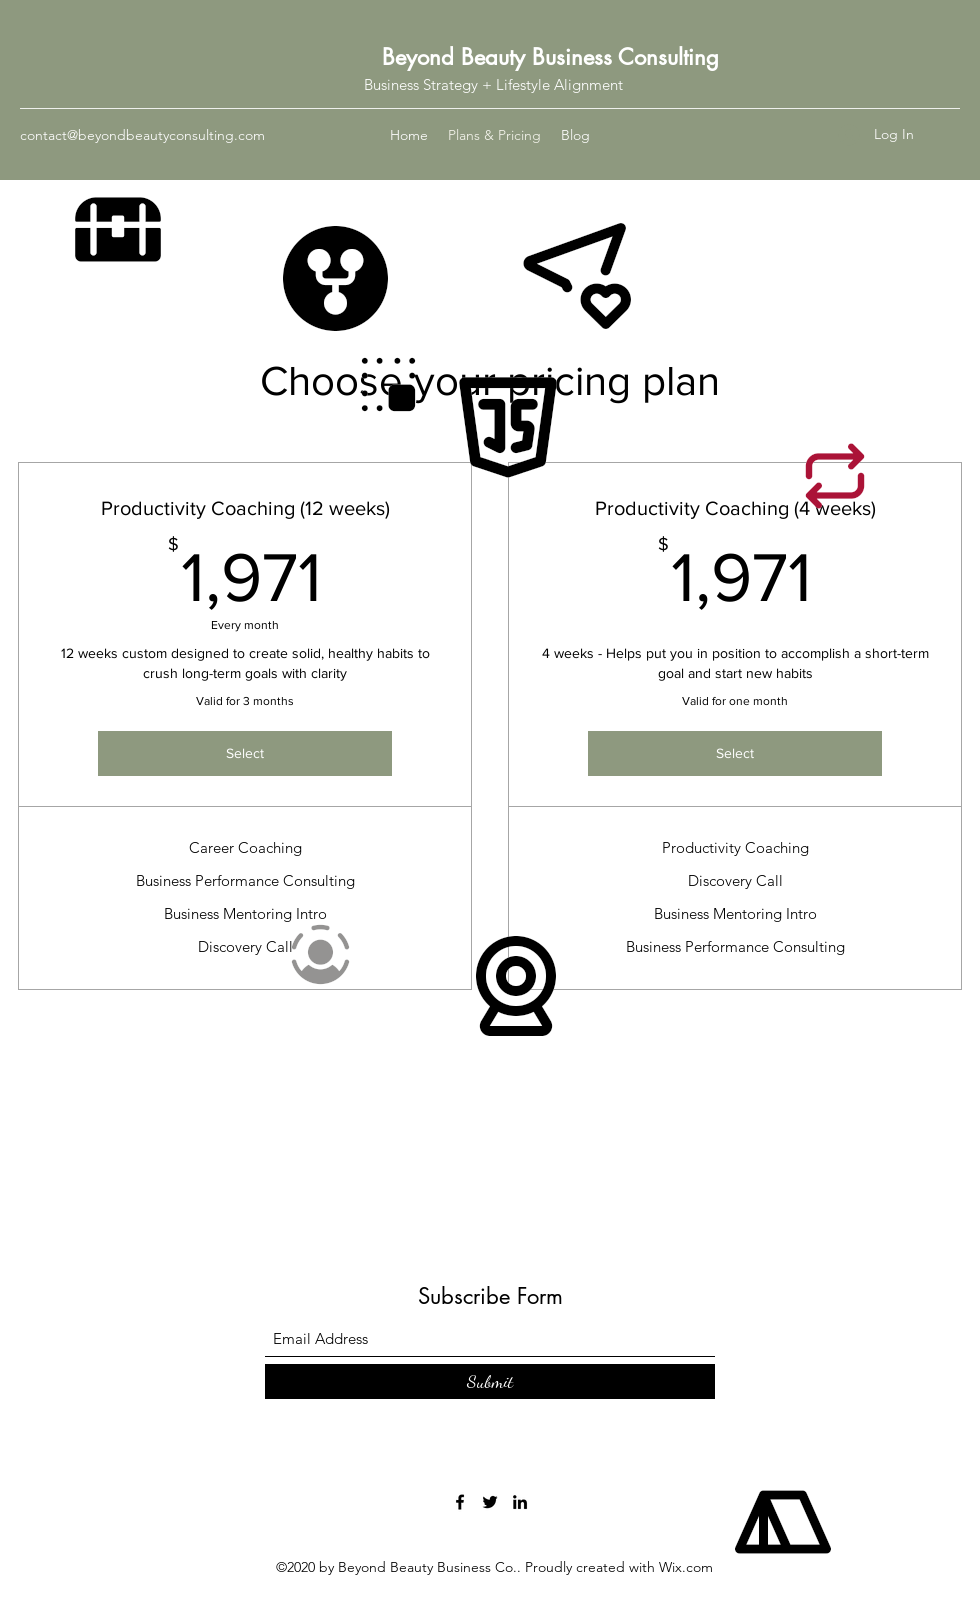 The width and height of the screenshot is (980, 1612). I want to click on indicates javascript code or file type, so click(508, 426).